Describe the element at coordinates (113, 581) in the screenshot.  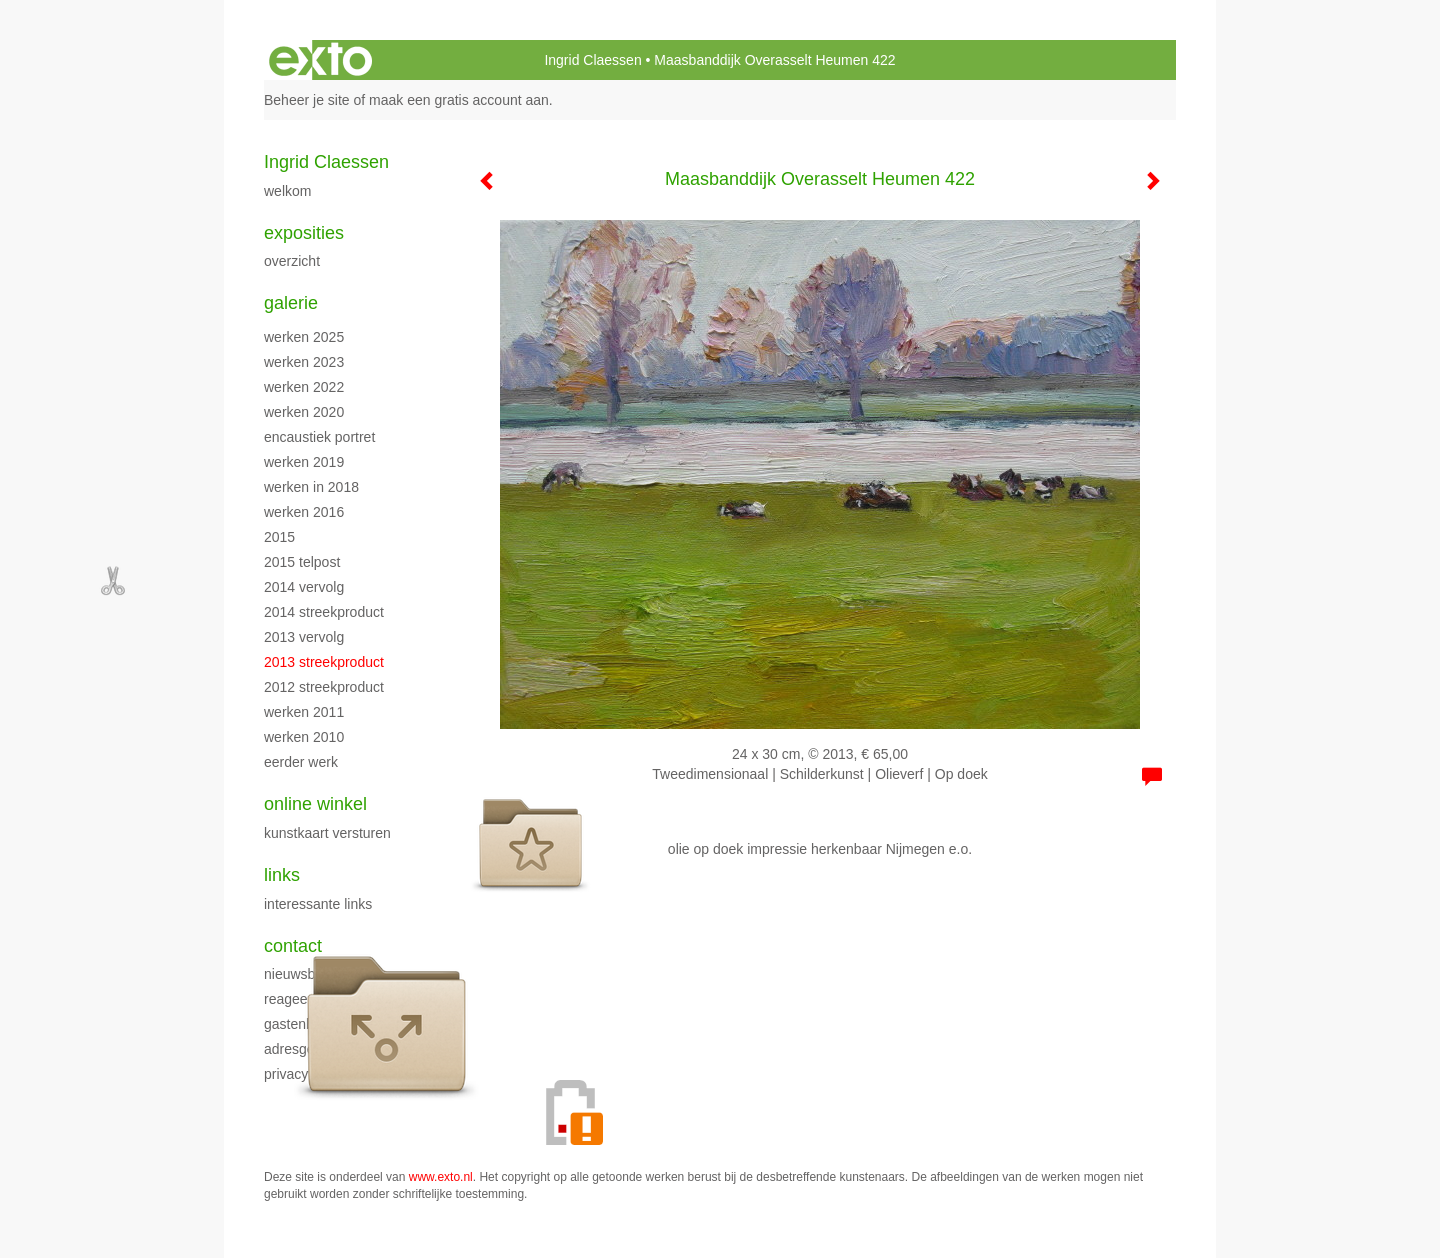
I see `cut selected content to clipboard` at that location.